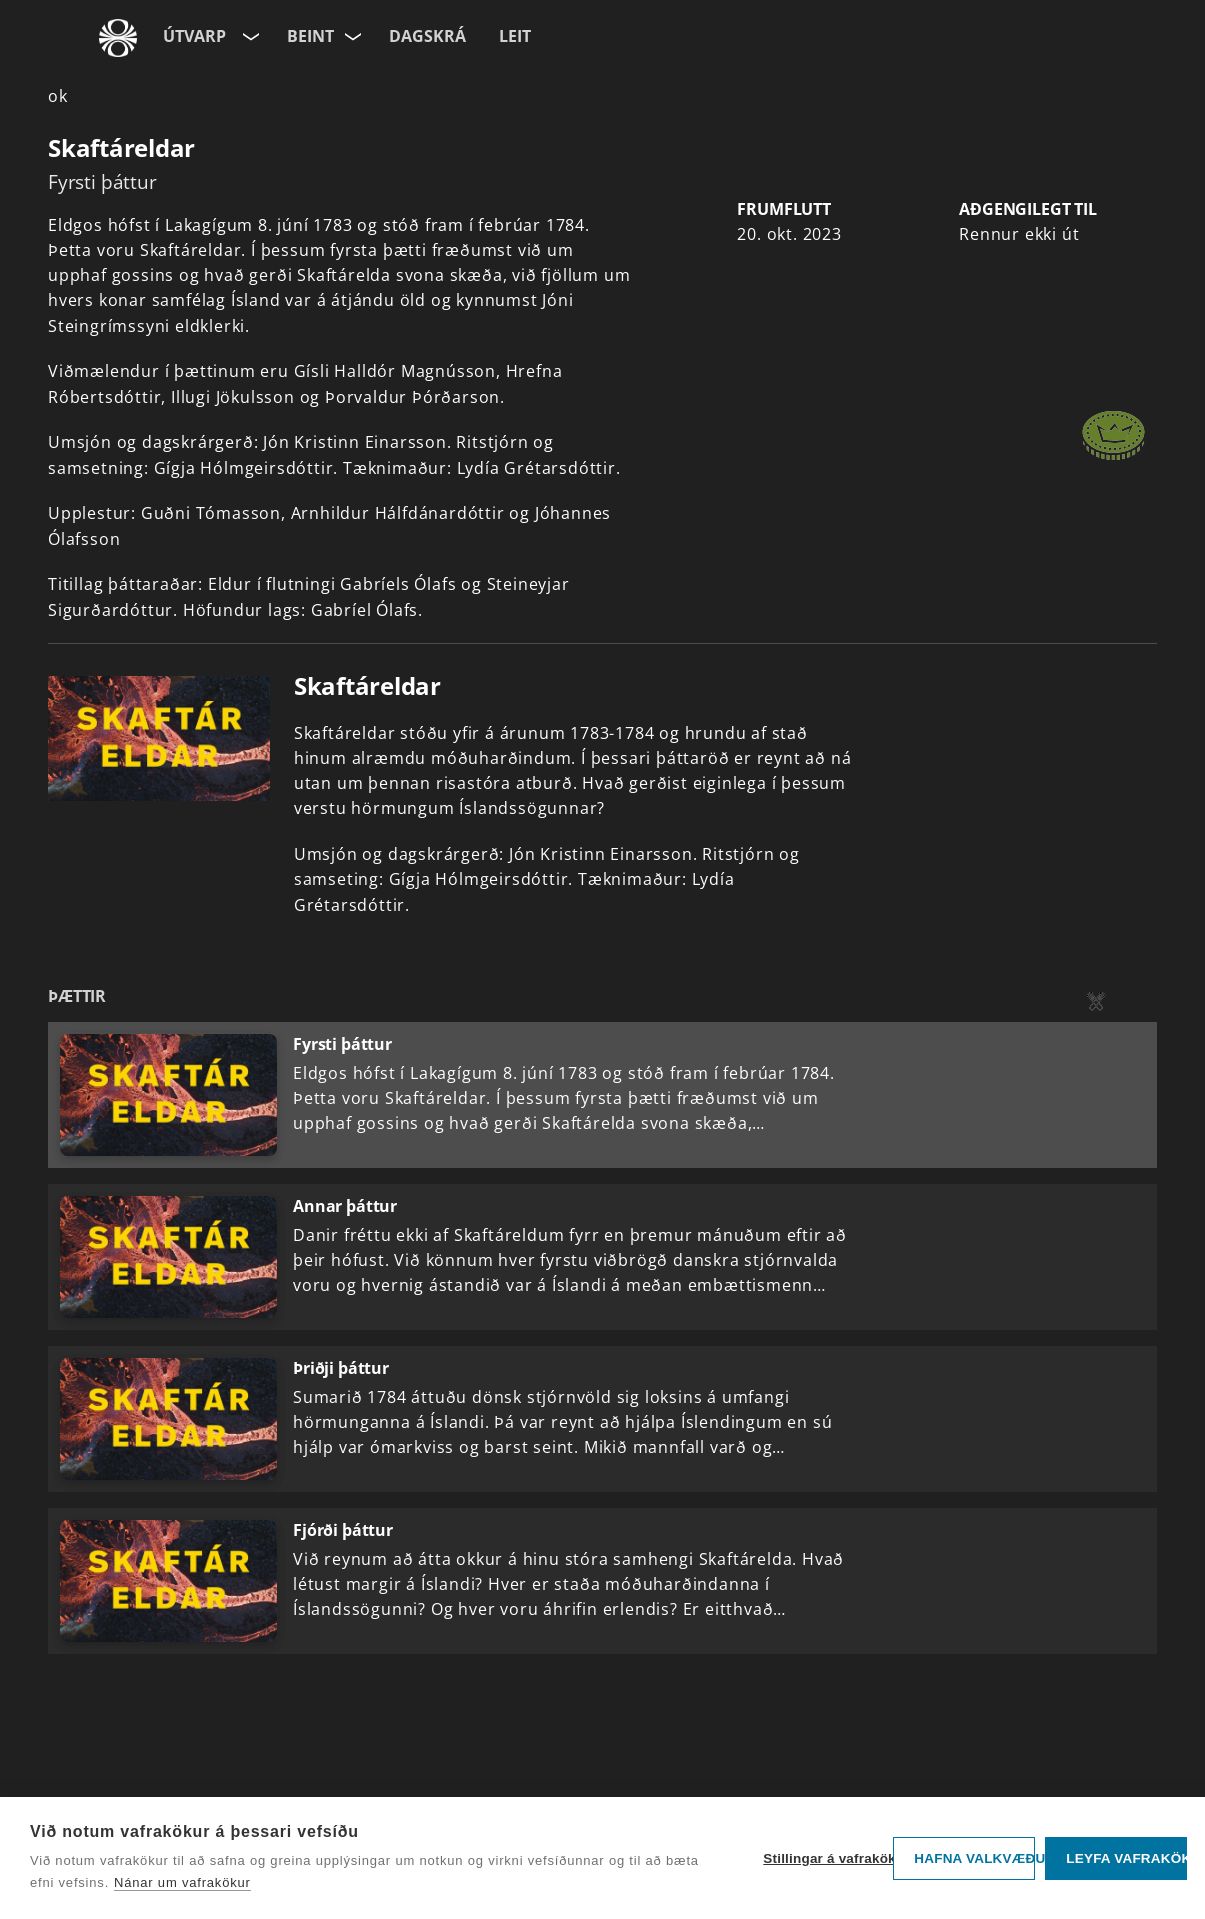  Describe the element at coordinates (1096, 1001) in the screenshot. I see `access laboratory or science features` at that location.